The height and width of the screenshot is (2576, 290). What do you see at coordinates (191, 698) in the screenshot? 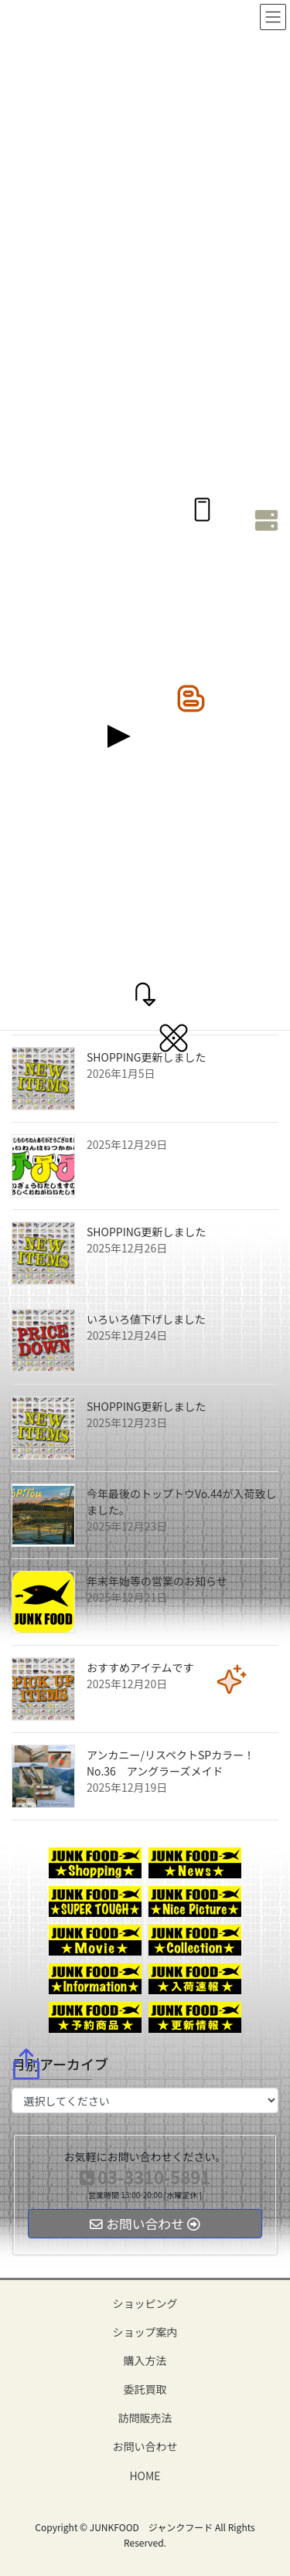
I see `open blogger app` at bounding box center [191, 698].